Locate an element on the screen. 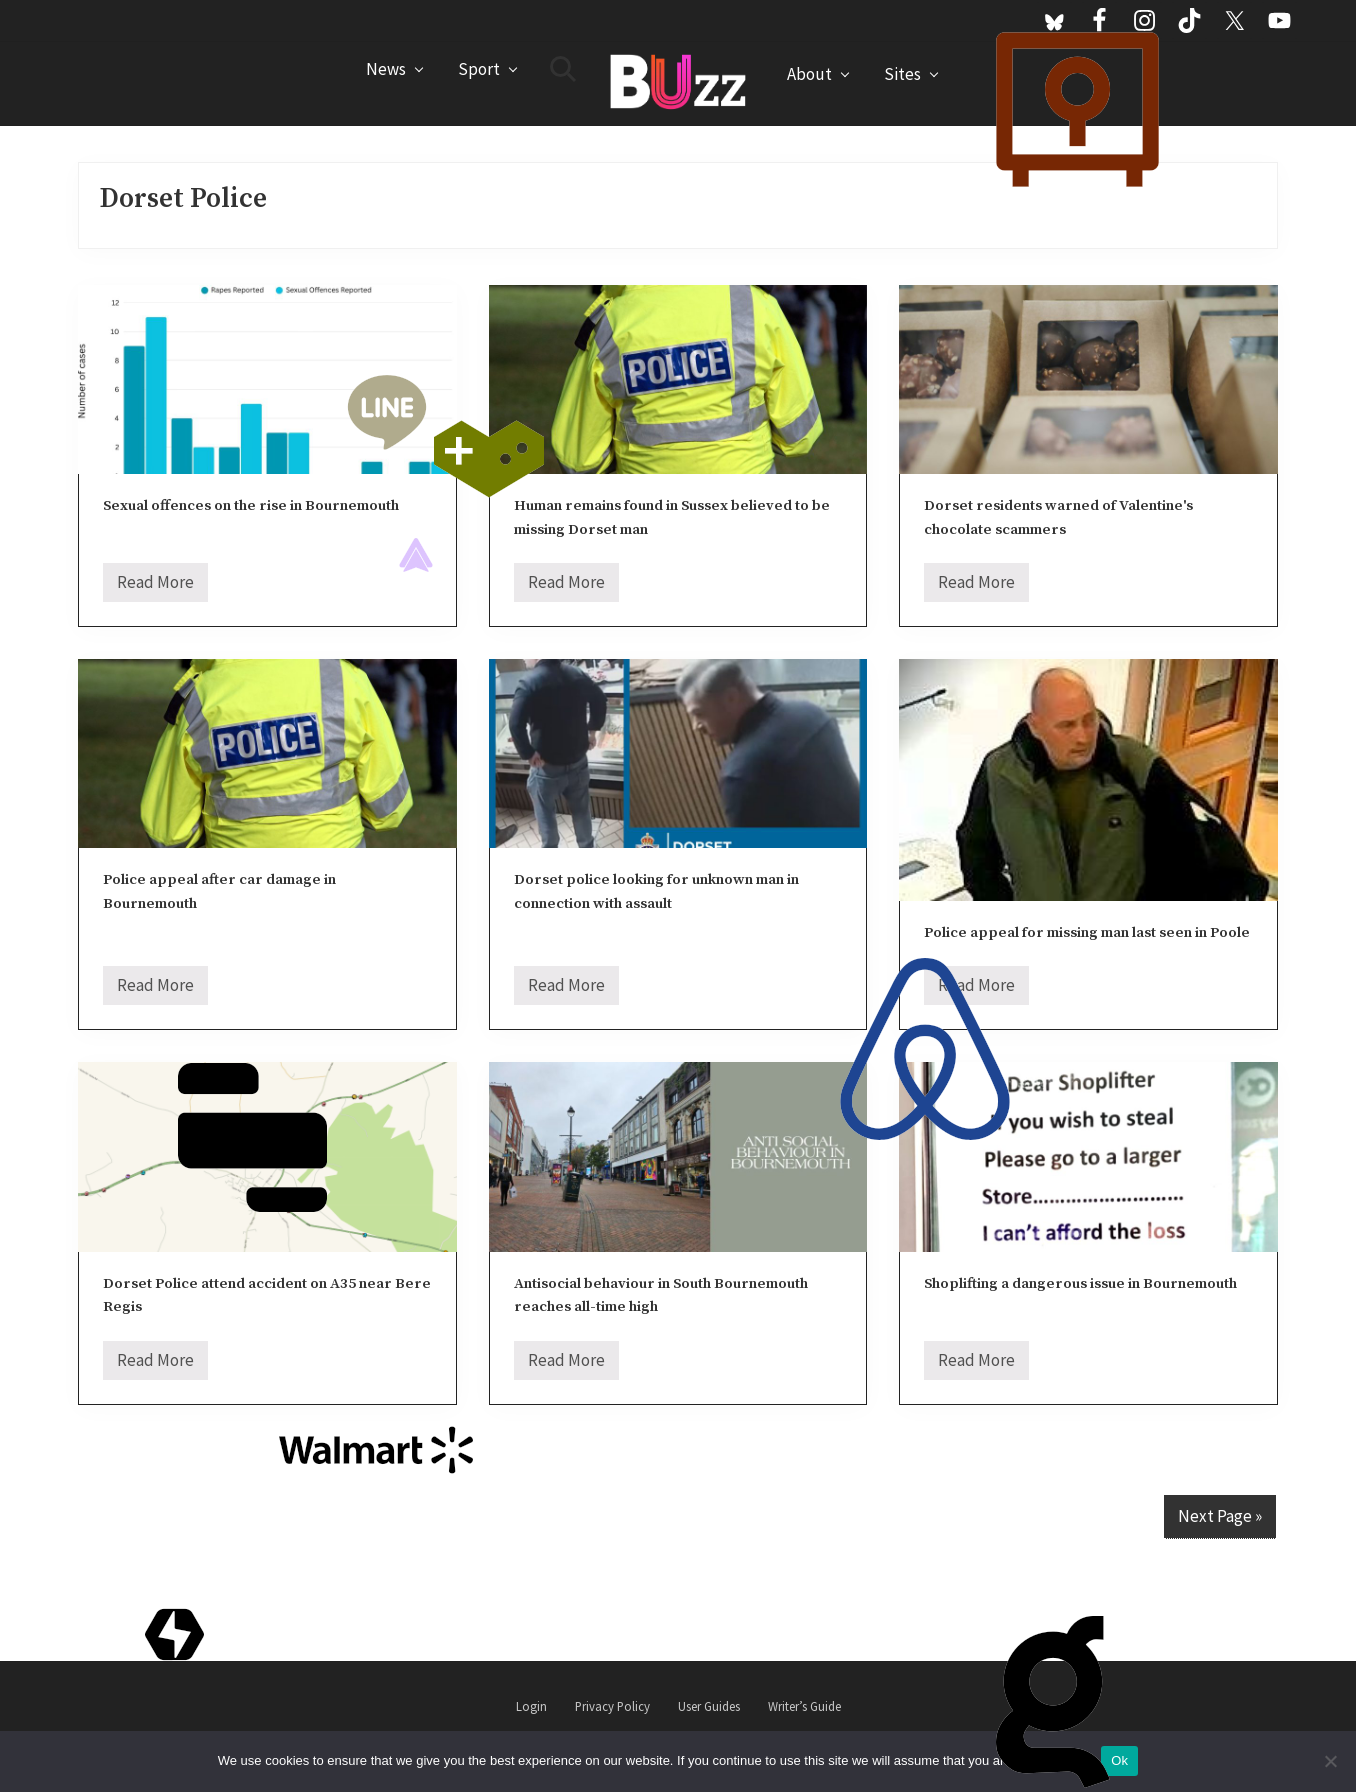  open the Airbnb app is located at coordinates (925, 1049).